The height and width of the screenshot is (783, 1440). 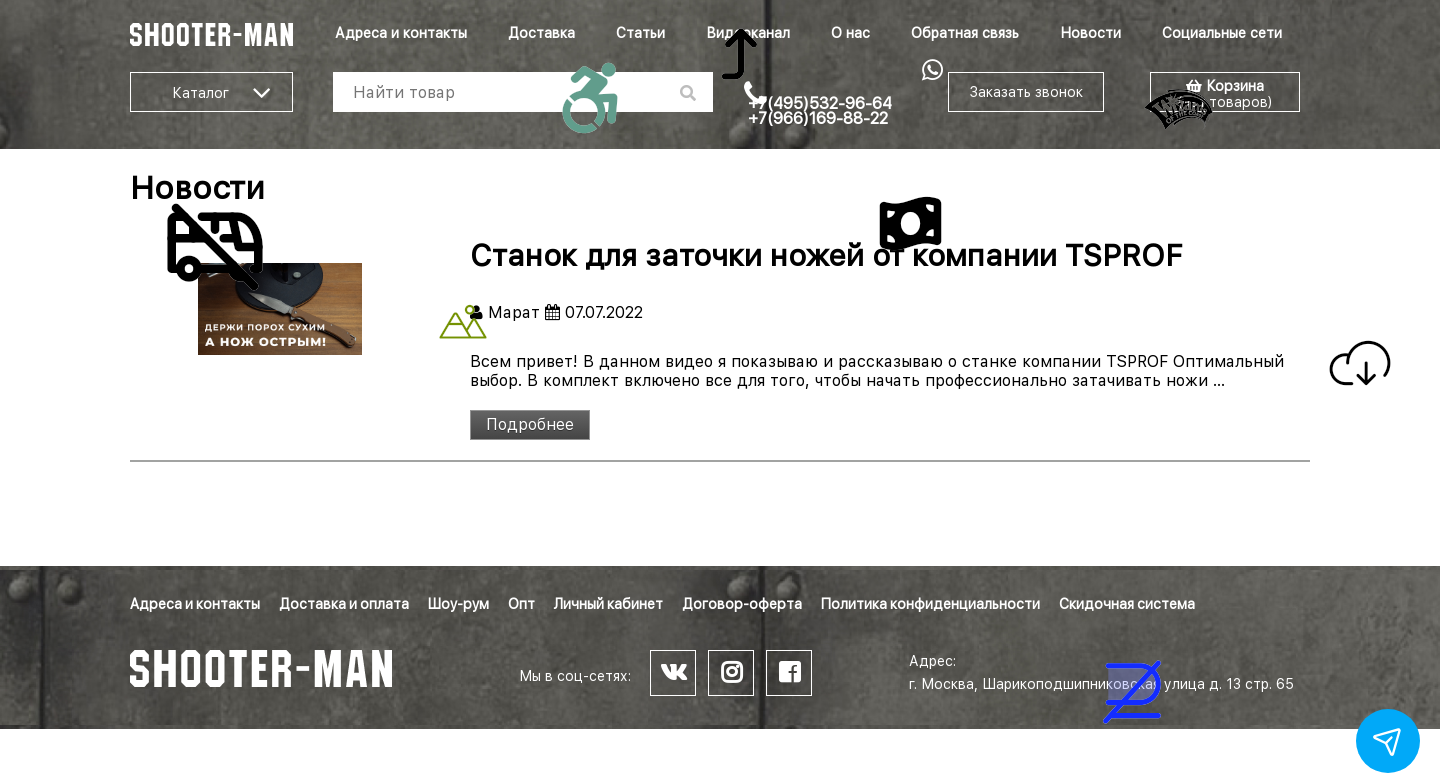 What do you see at coordinates (215, 247) in the screenshot?
I see `bus service unavailable or cancelled` at bounding box center [215, 247].